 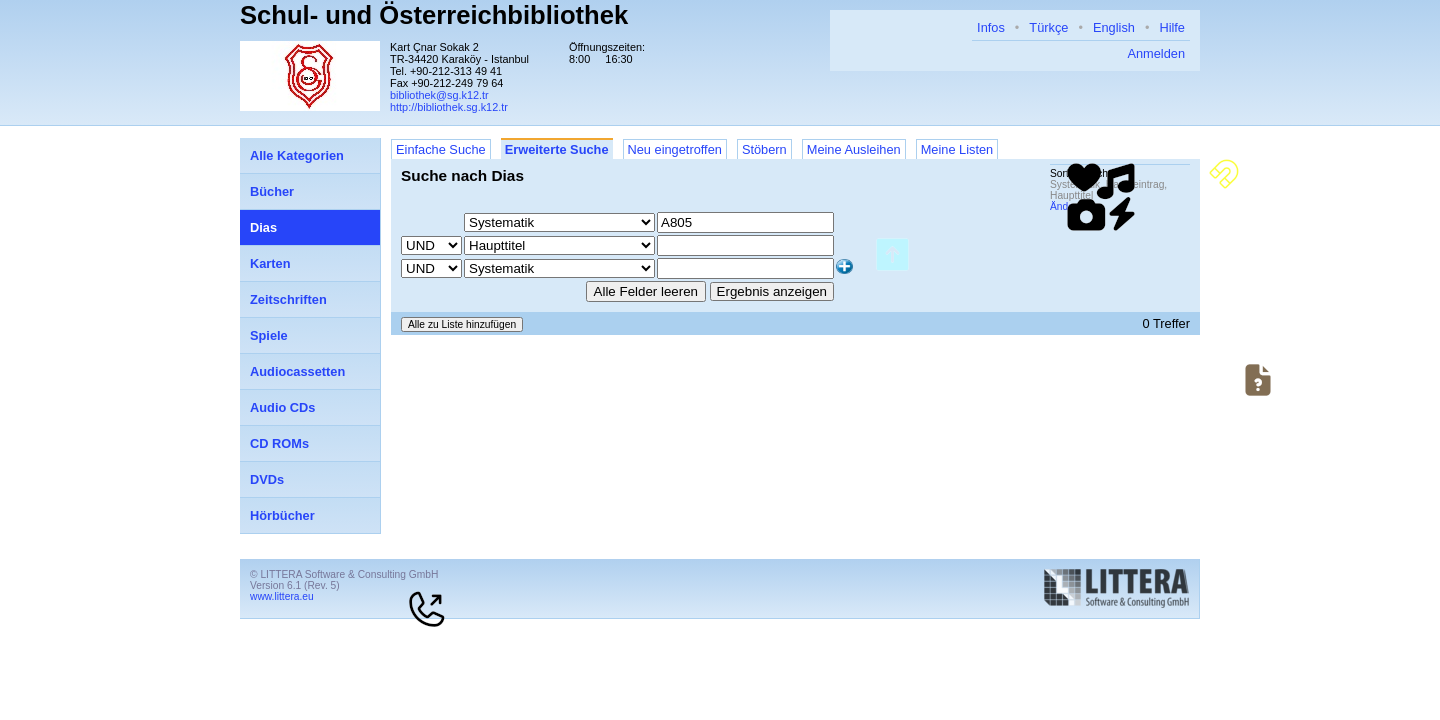 I want to click on upload a file or content, so click(x=892, y=254).